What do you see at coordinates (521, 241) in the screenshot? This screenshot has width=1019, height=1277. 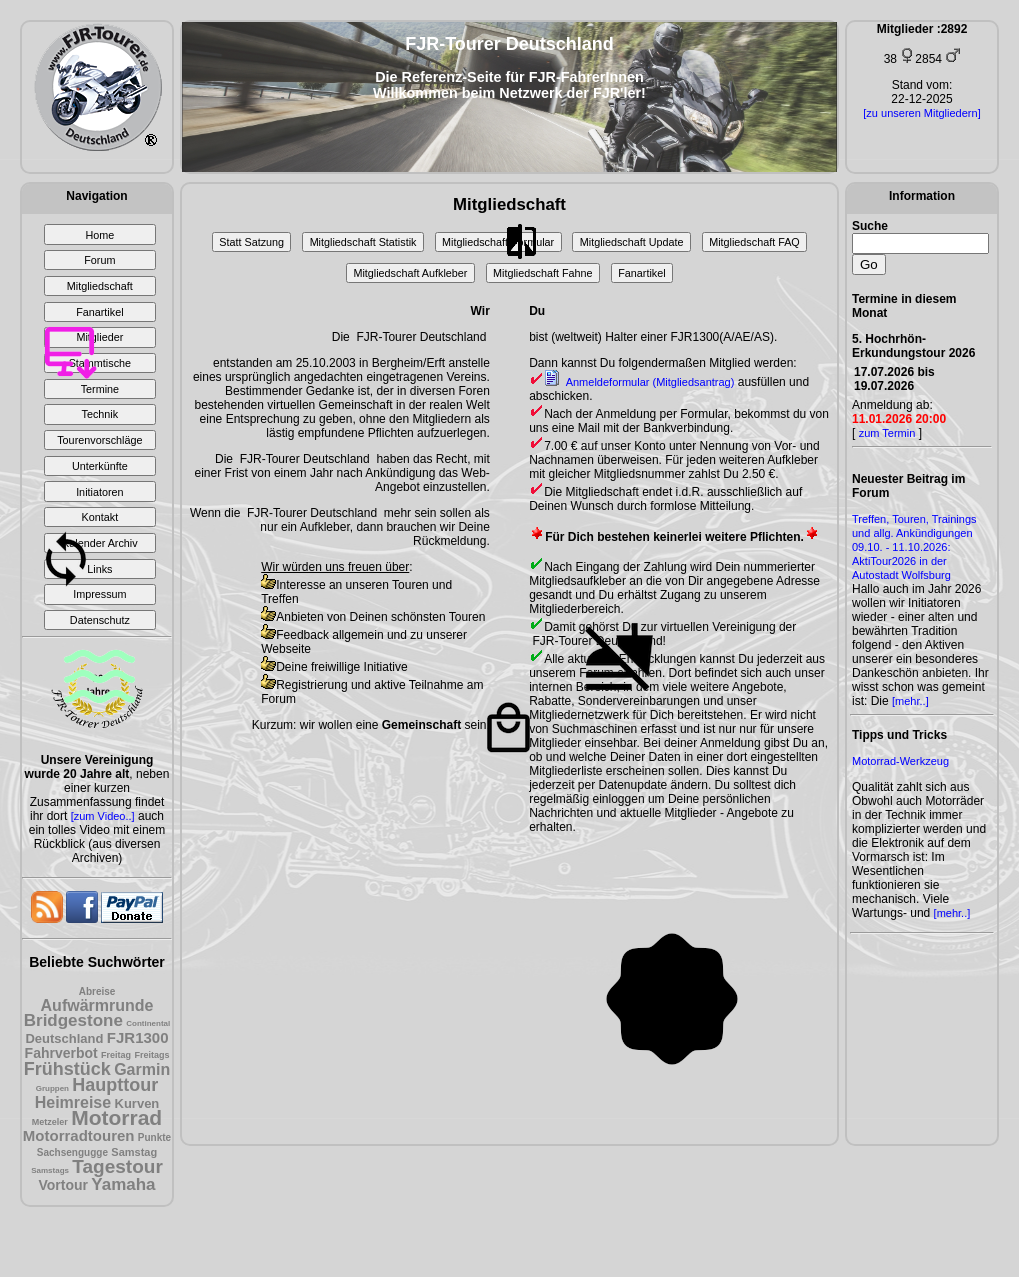 I see `compare two images side by side` at bounding box center [521, 241].